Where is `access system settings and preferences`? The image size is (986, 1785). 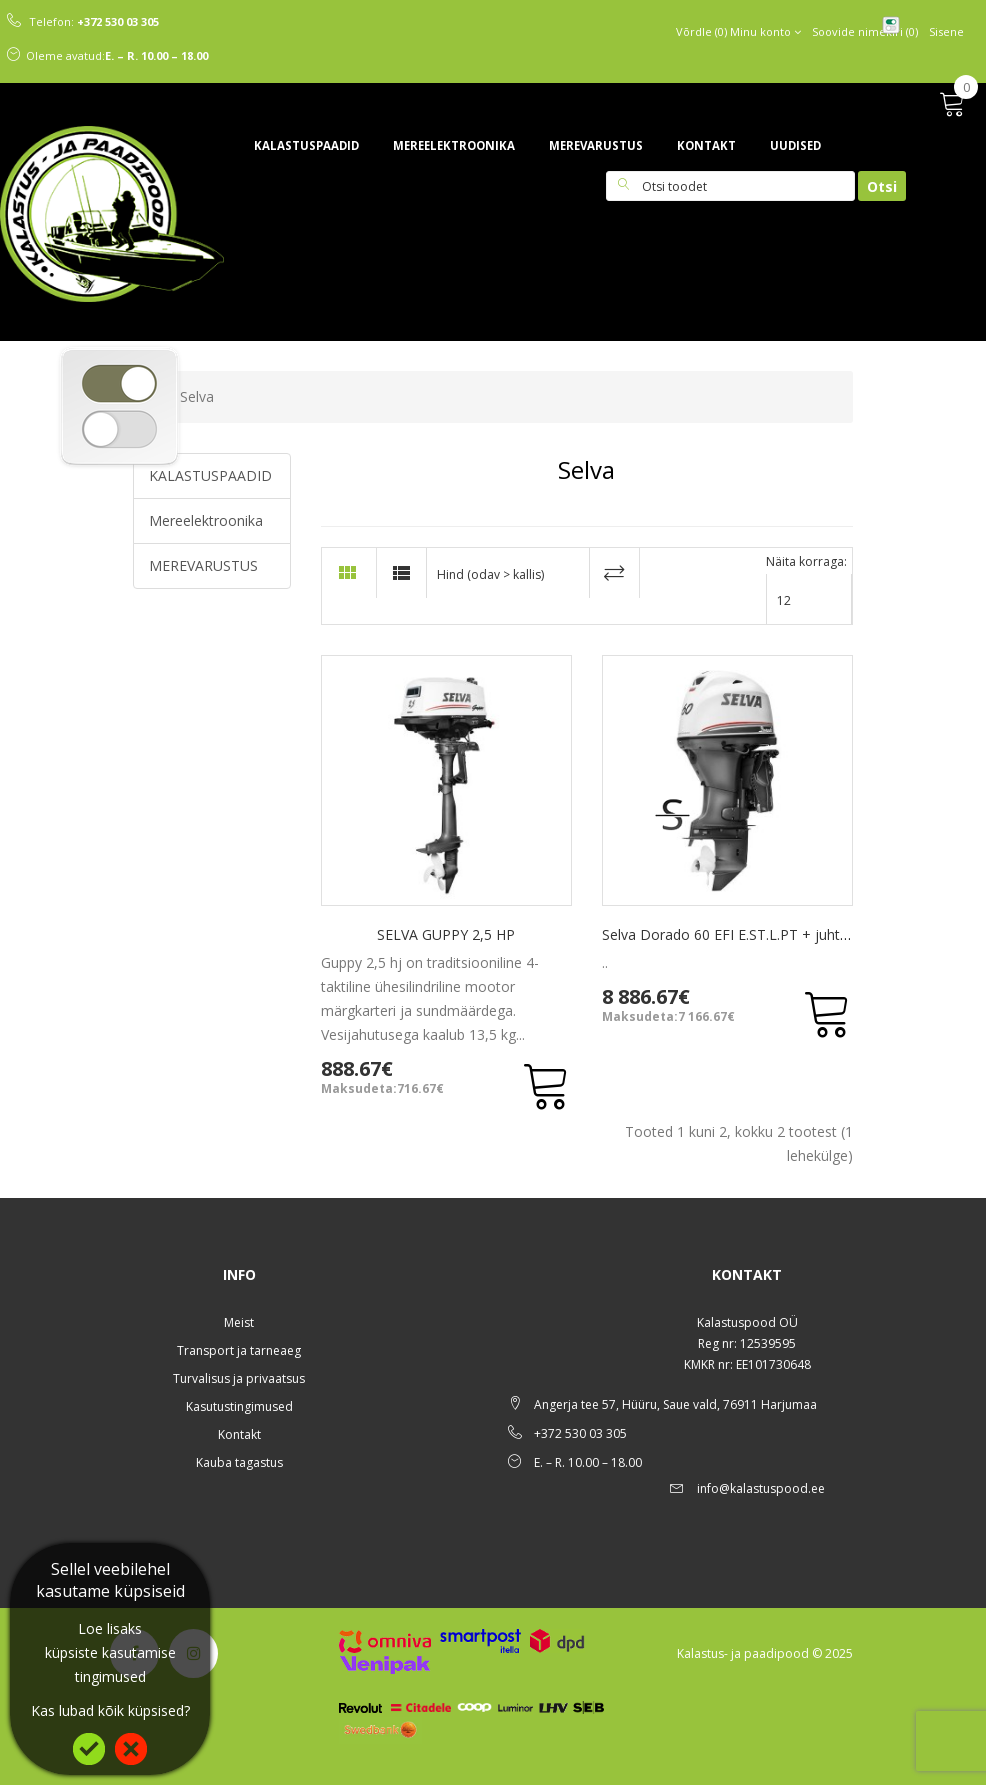 access system settings and preferences is located at coordinates (891, 25).